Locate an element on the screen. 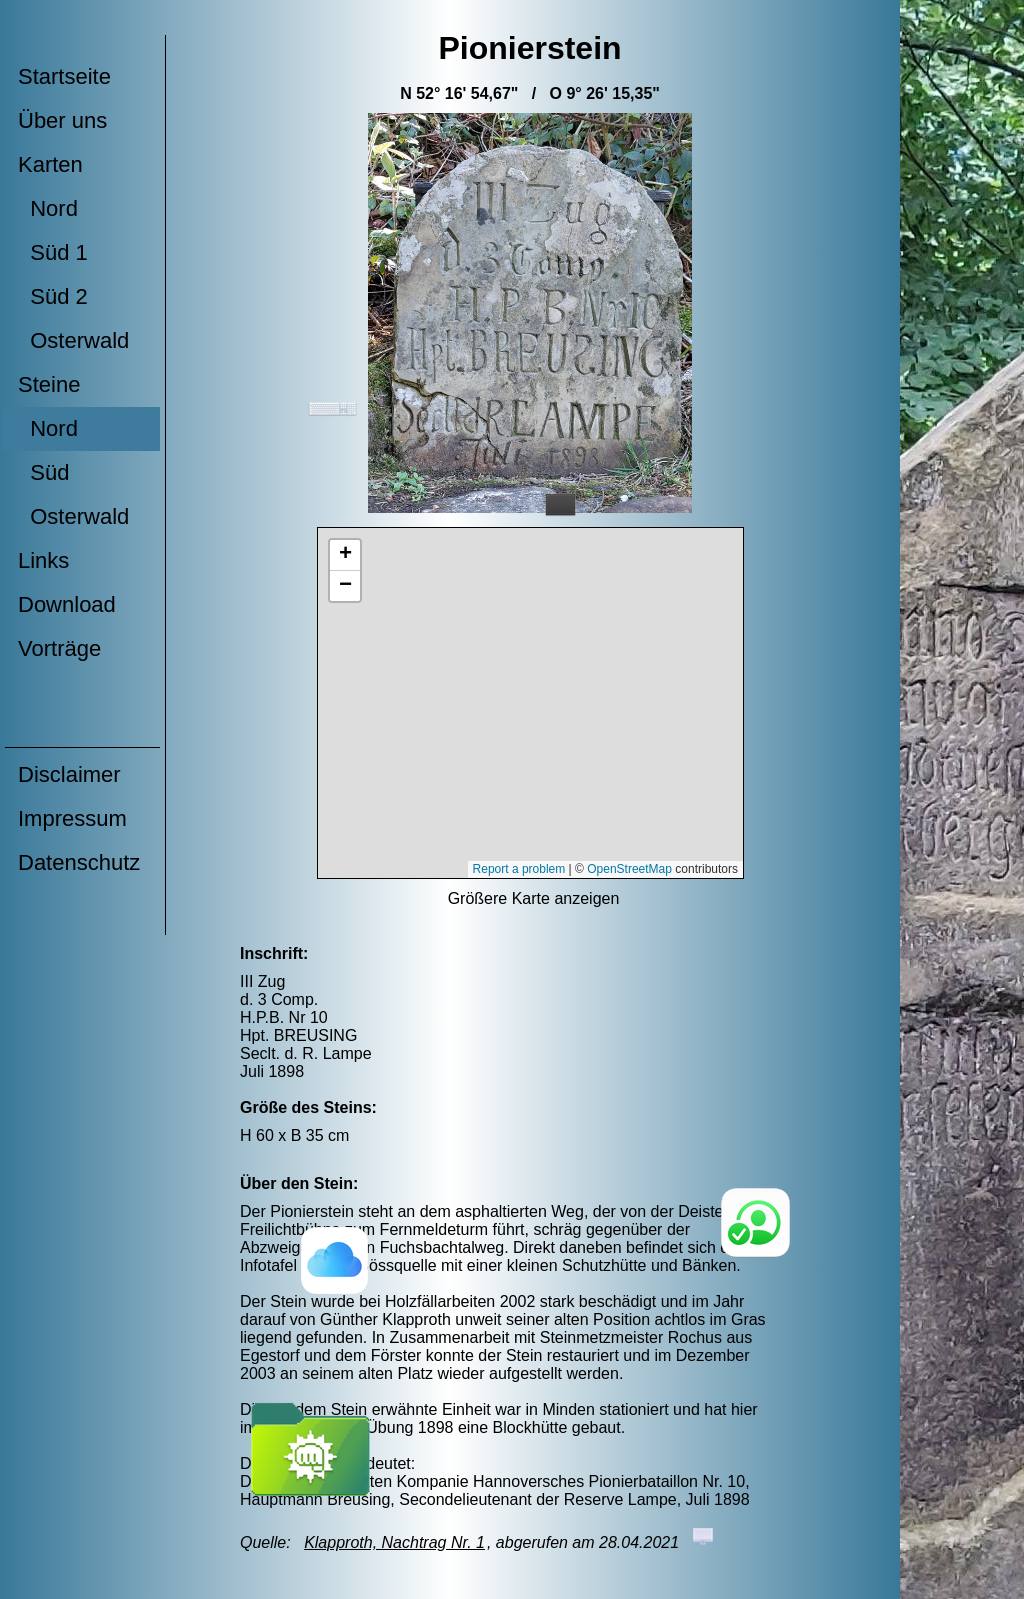  connect a bluetooth keyboard is located at coordinates (332, 408).